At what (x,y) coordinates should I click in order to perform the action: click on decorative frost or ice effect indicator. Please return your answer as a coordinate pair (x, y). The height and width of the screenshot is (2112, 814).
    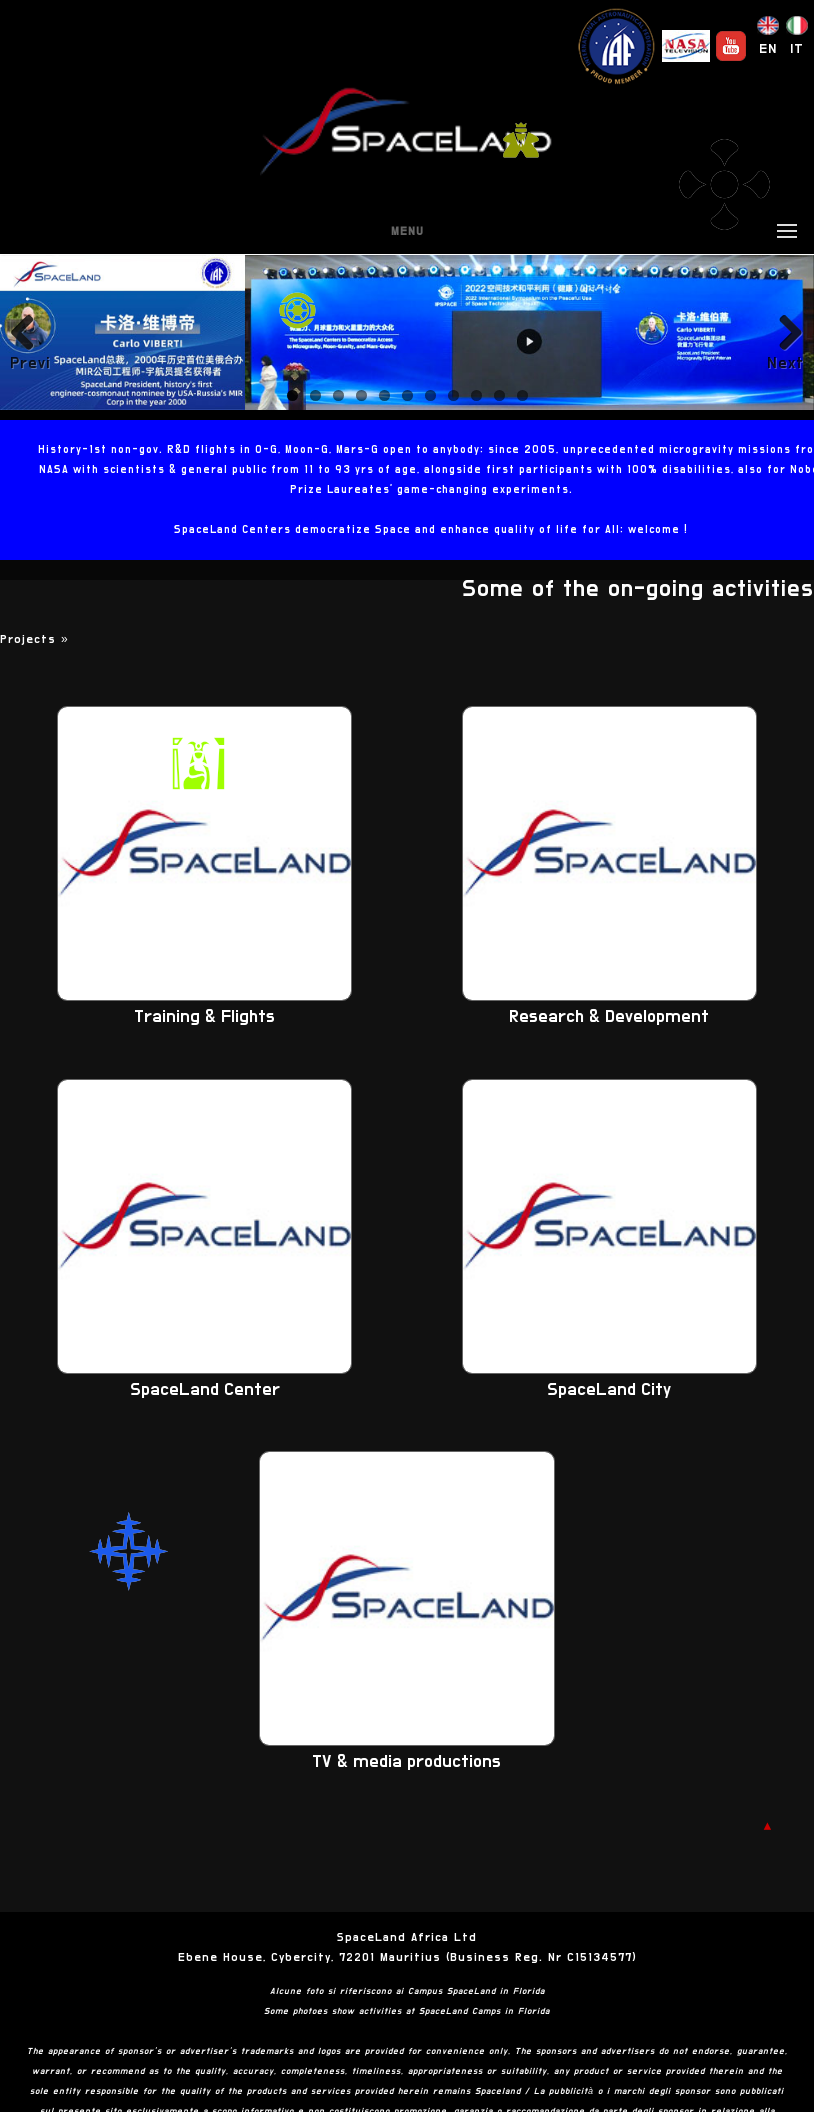
    Looking at the image, I should click on (128, 1551).